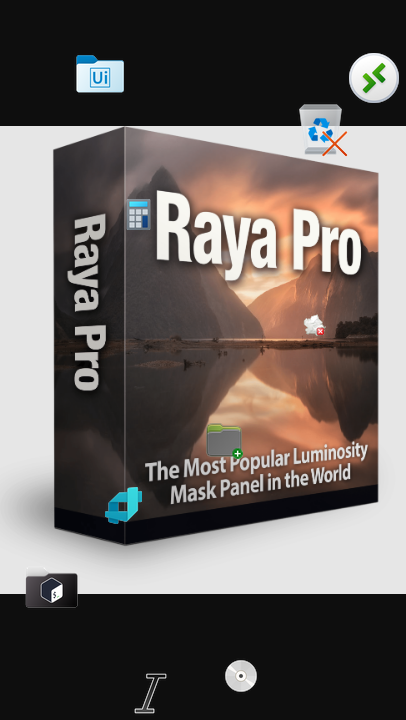 This screenshot has width=406, height=720. I want to click on empty recycle bin with no items to restore, so click(320, 129).